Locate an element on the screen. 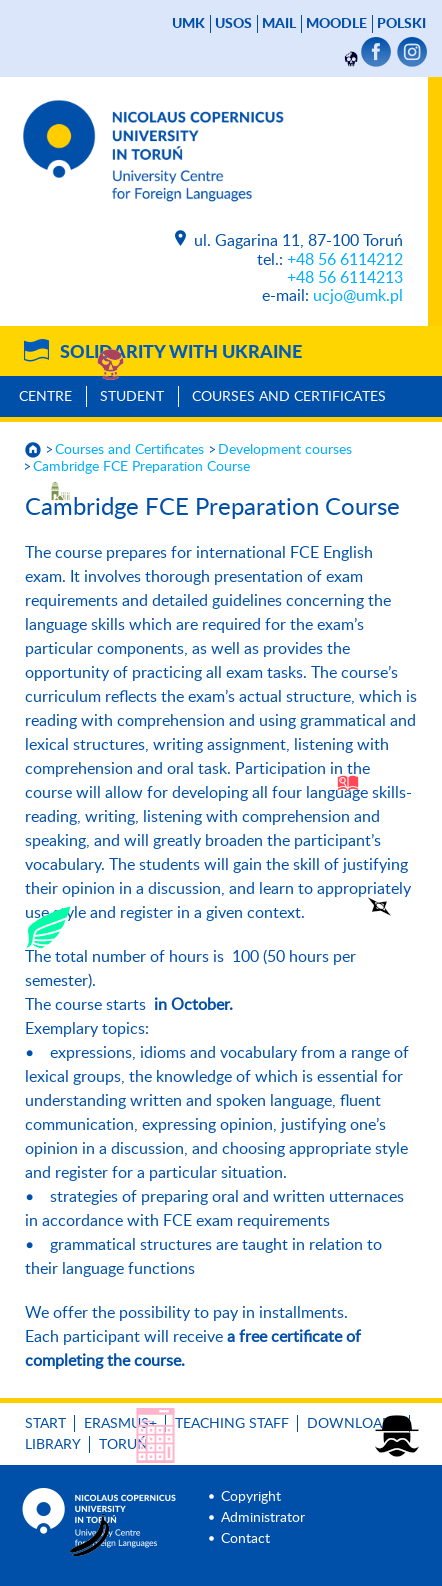  indicates banana or tropical fruit category is located at coordinates (89, 1534).